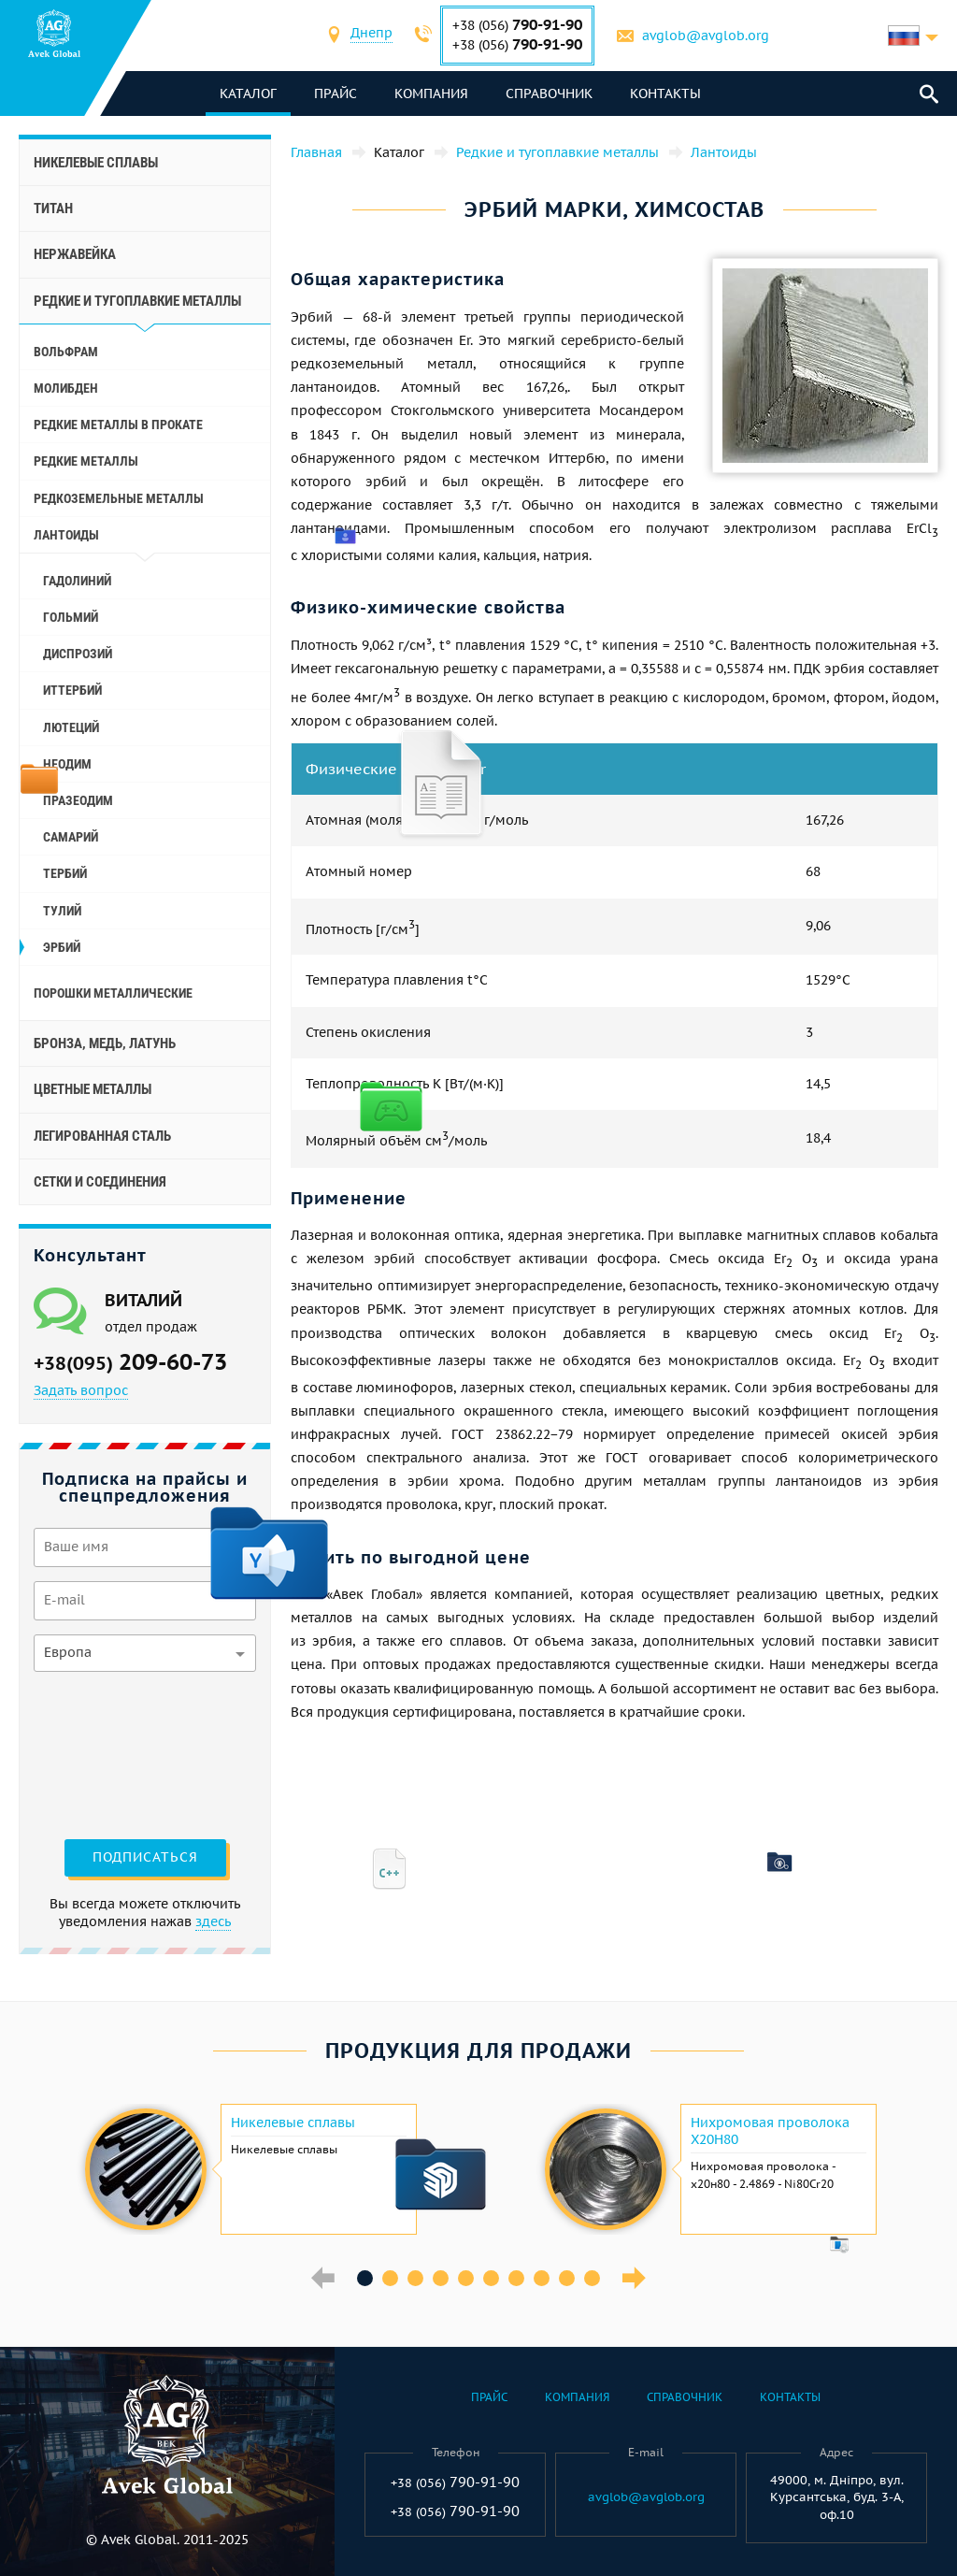 The width and height of the screenshot is (957, 2576). What do you see at coordinates (779, 1863) in the screenshot?
I see `folder for NoLimits coaster simulation mods and custom content` at bounding box center [779, 1863].